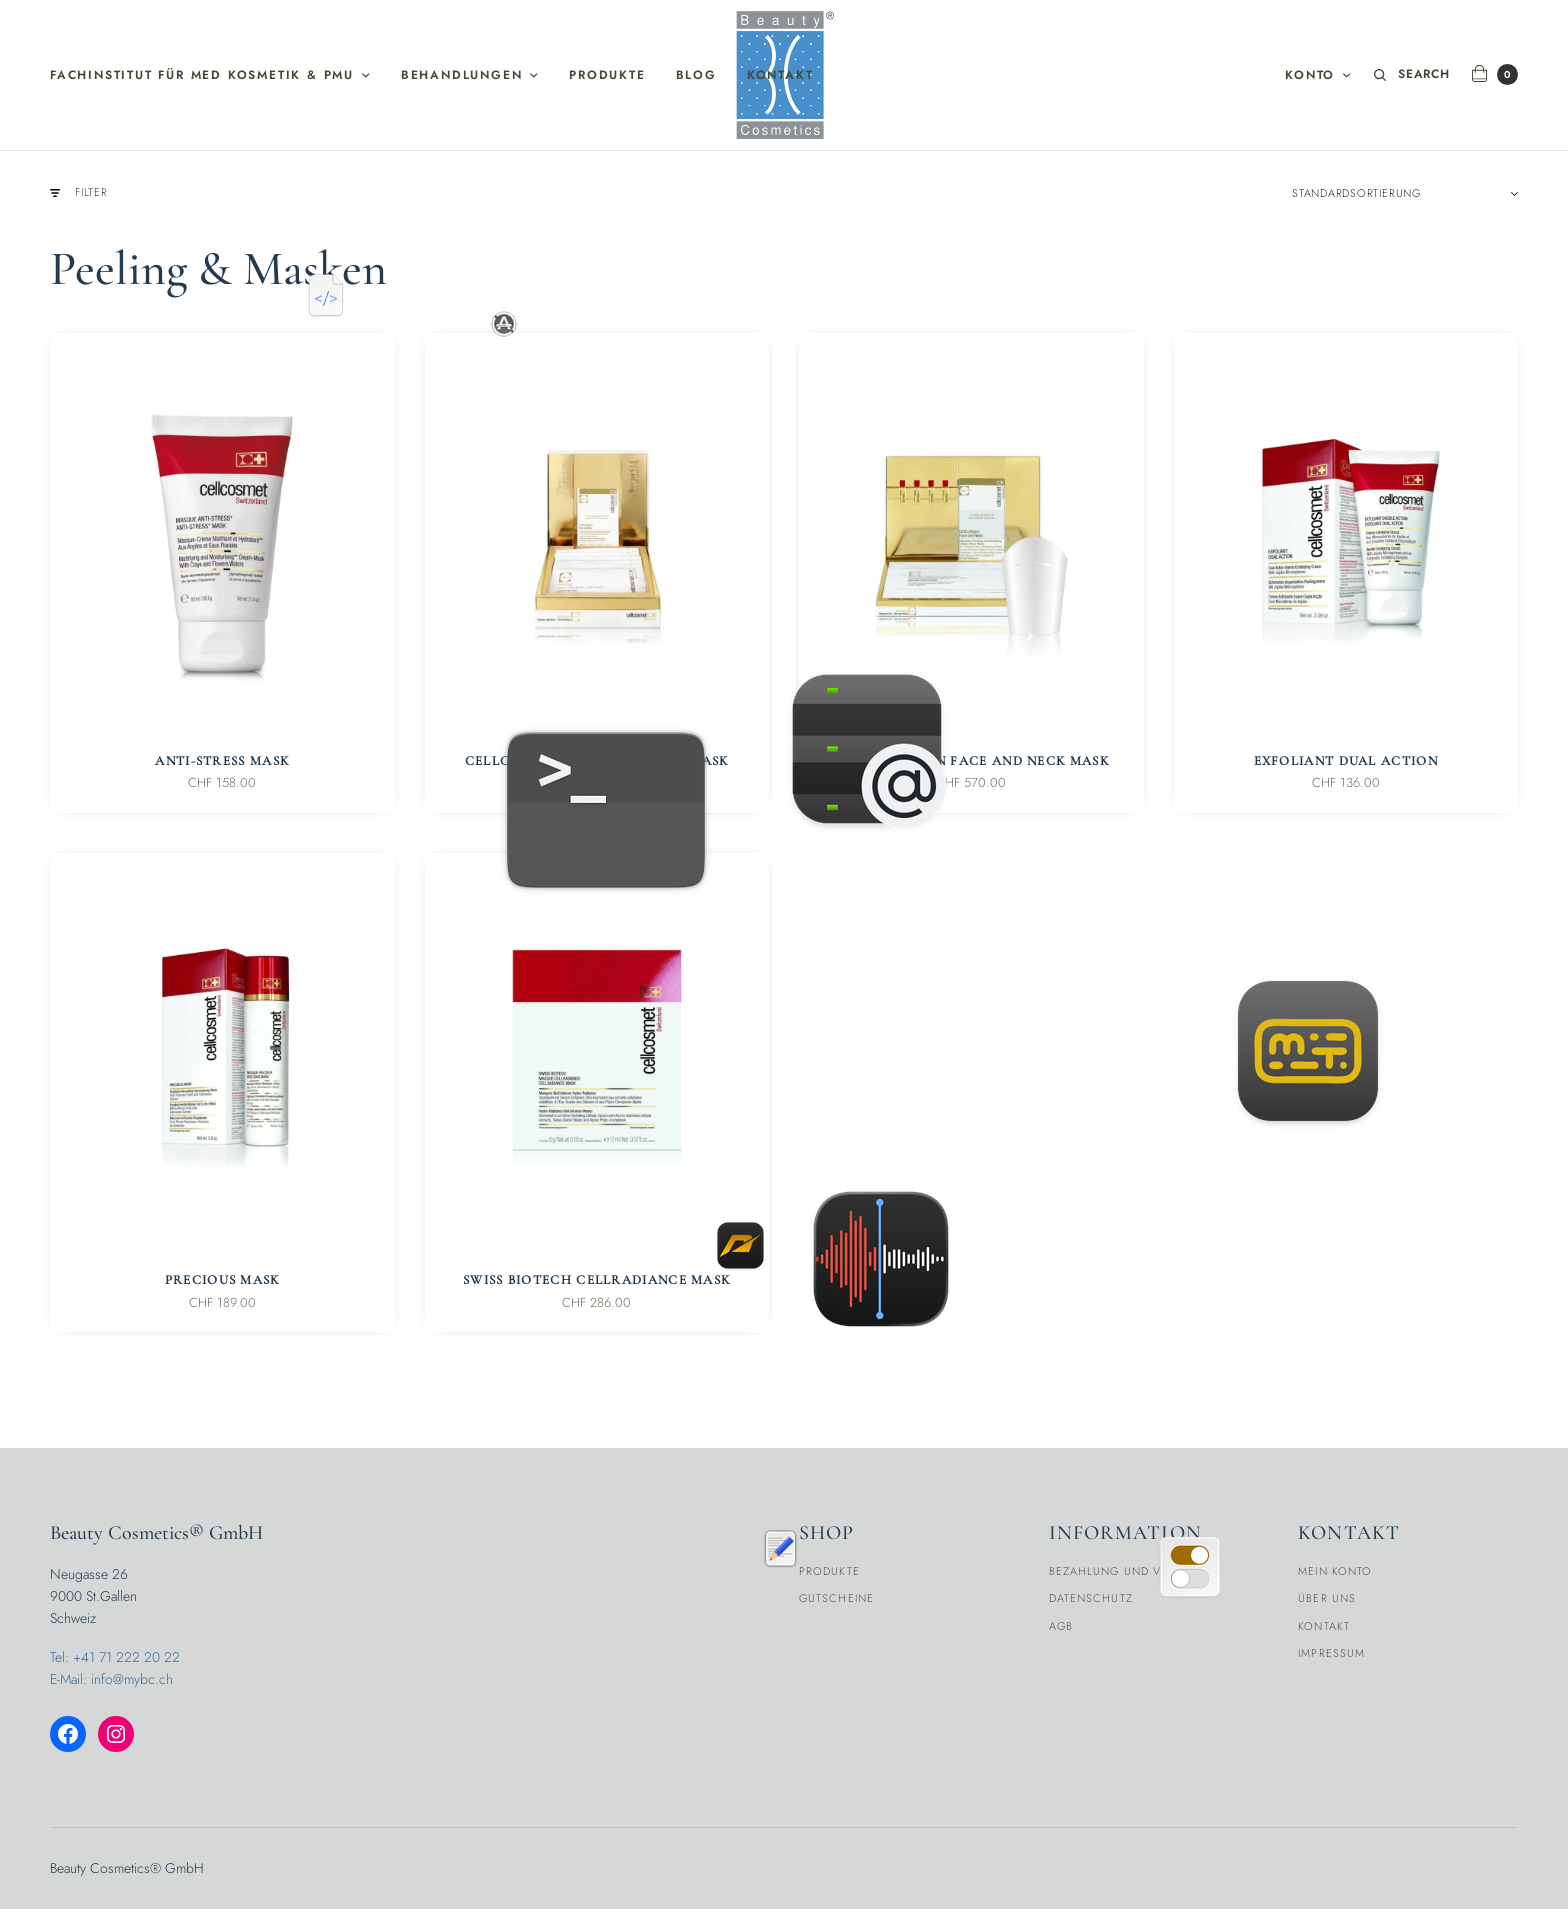 This screenshot has height=1909, width=1568. Describe the element at coordinates (867, 749) in the screenshot. I see `configure dns server settings` at that location.